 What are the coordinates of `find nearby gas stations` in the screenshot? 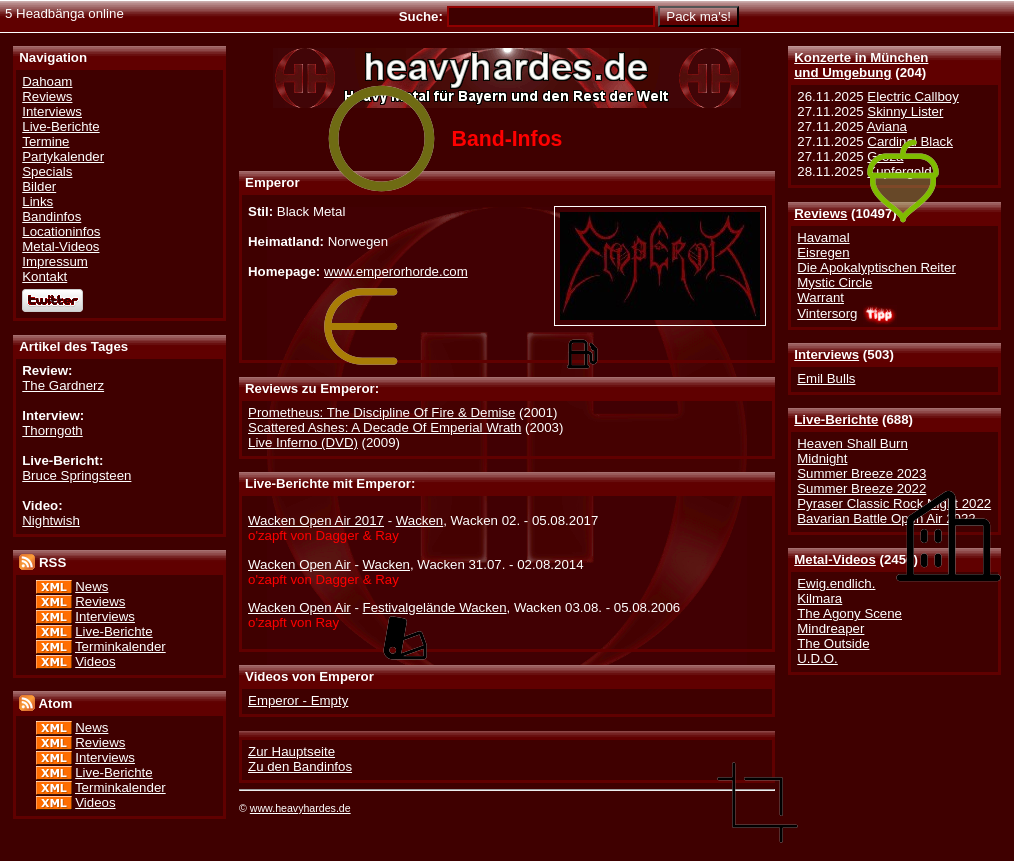 It's located at (583, 354).